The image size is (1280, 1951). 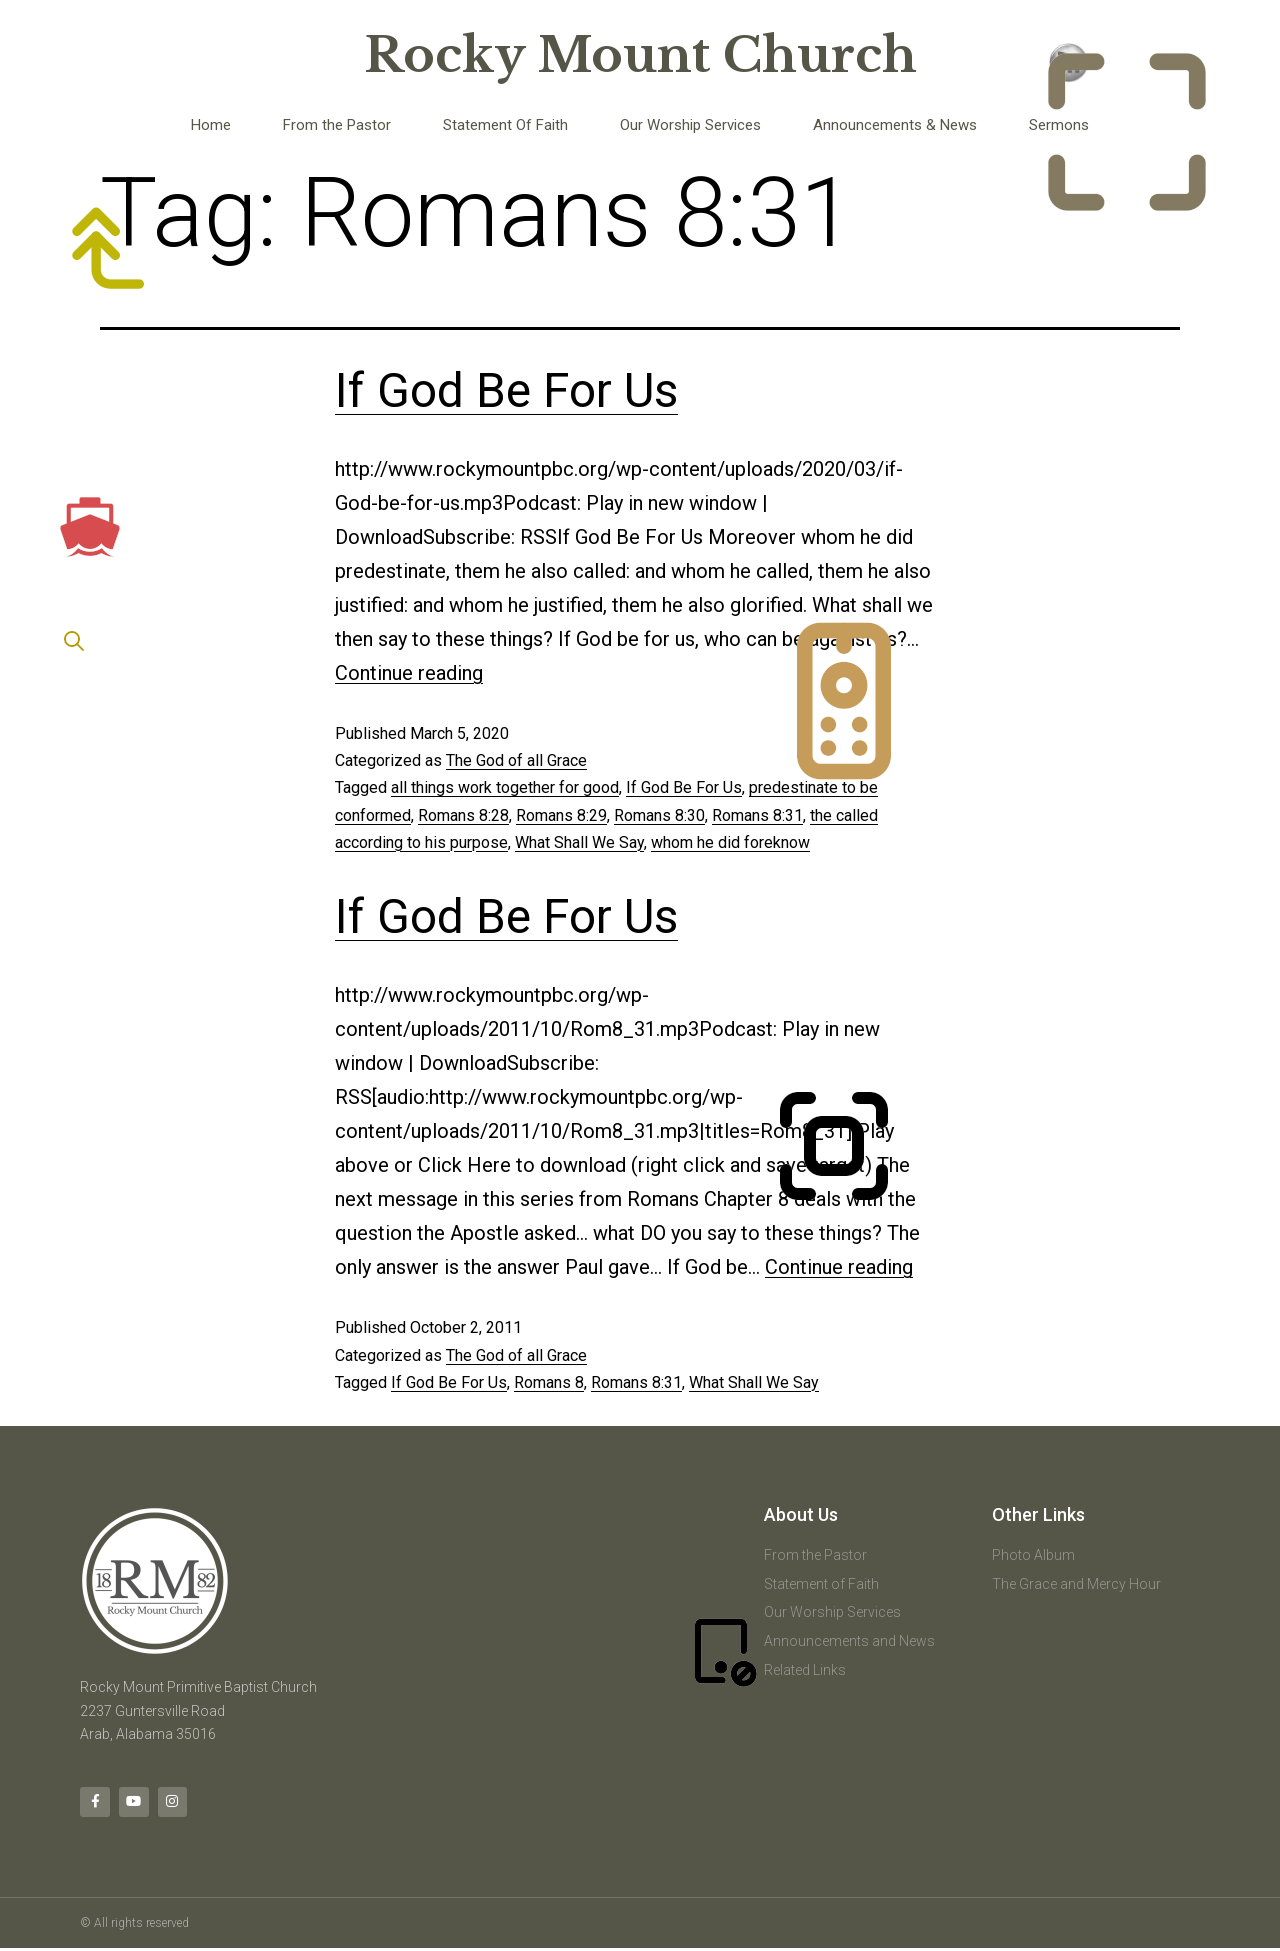 What do you see at coordinates (834, 1146) in the screenshot?
I see `scan or capture an object` at bounding box center [834, 1146].